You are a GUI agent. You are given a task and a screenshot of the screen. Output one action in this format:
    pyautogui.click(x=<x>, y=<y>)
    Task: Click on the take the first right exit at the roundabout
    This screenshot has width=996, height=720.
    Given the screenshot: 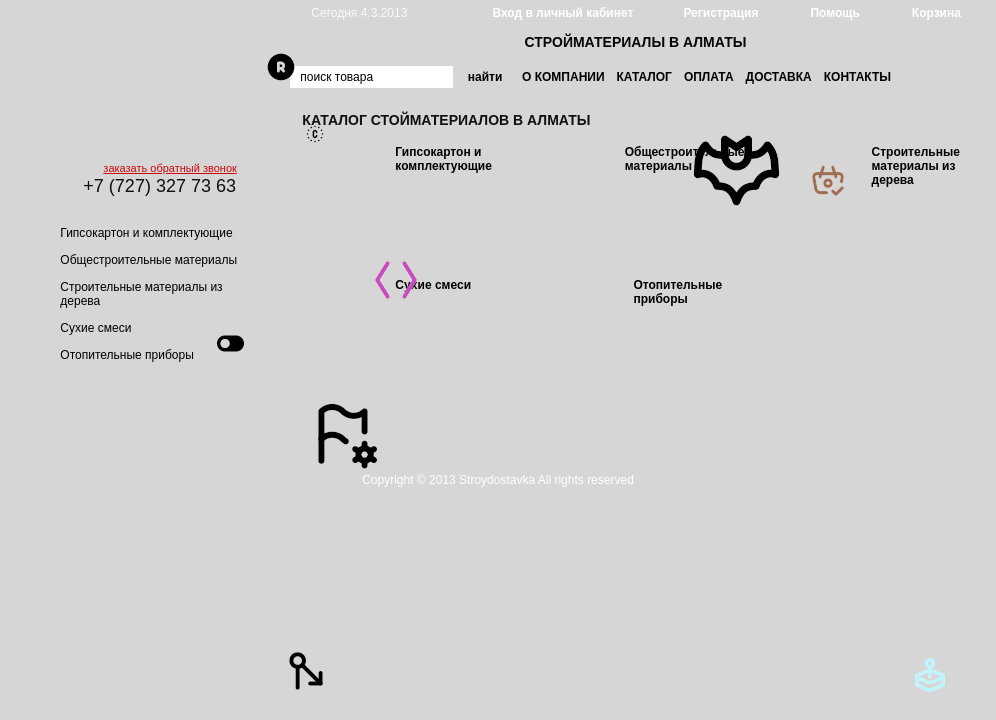 What is the action you would take?
    pyautogui.click(x=306, y=671)
    